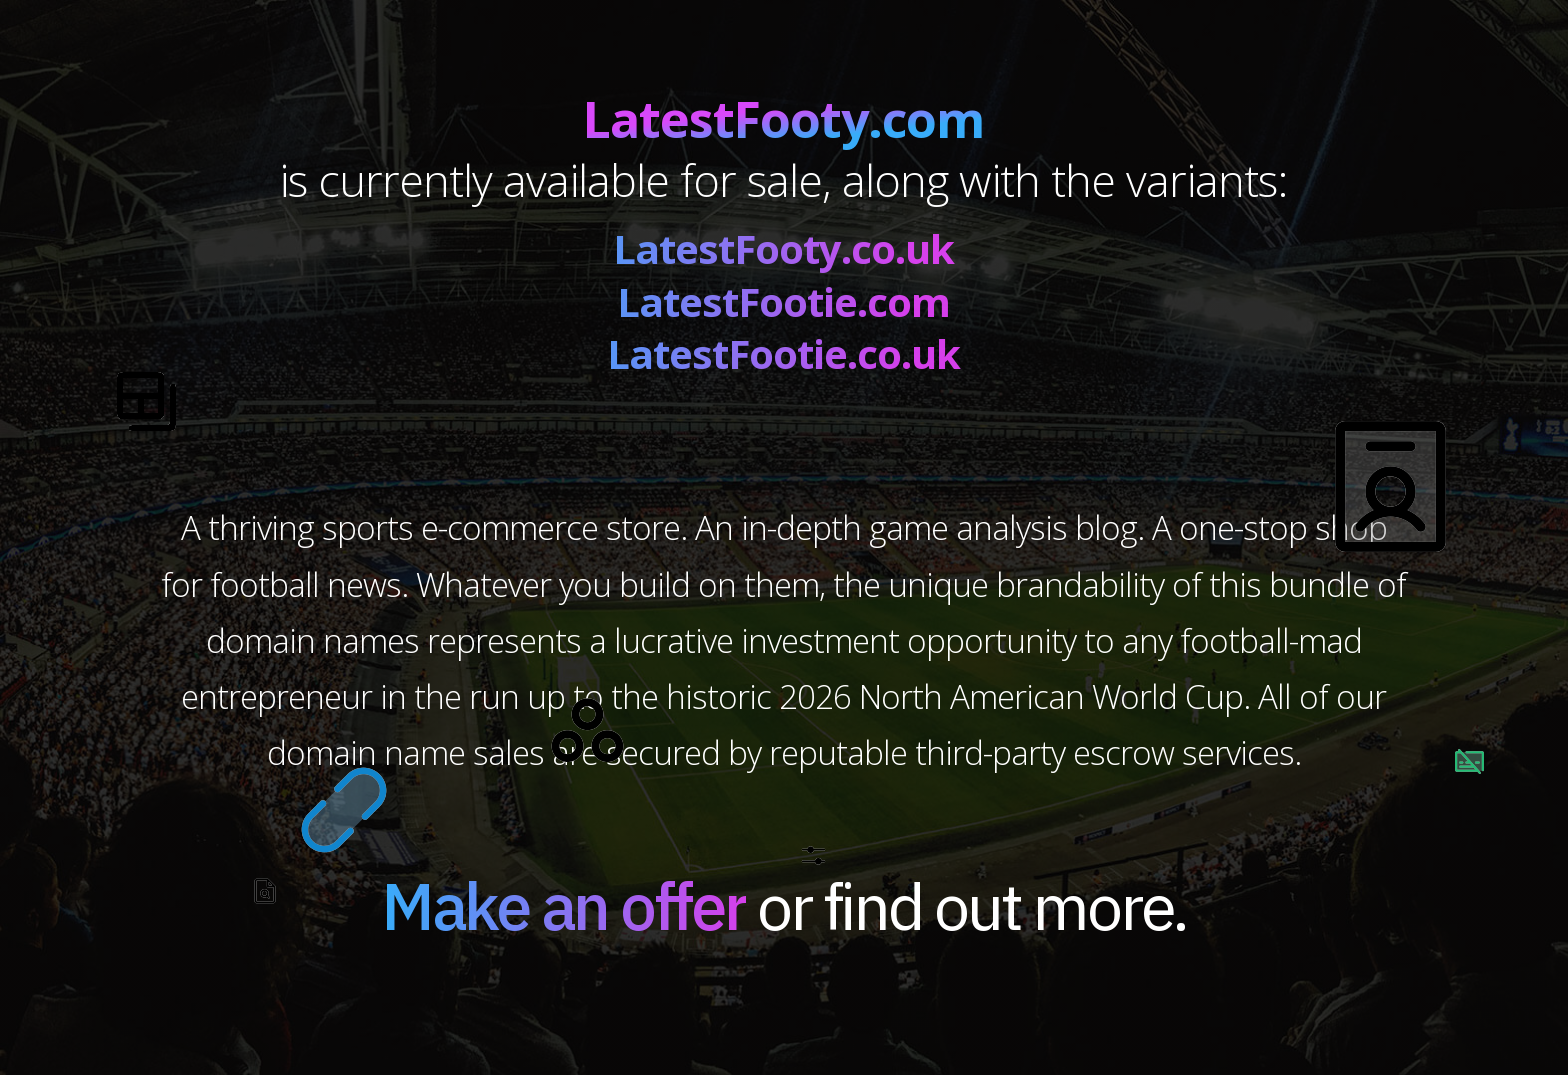 The height and width of the screenshot is (1075, 1568). What do you see at coordinates (344, 810) in the screenshot?
I see `disconnect or unlink connected items` at bounding box center [344, 810].